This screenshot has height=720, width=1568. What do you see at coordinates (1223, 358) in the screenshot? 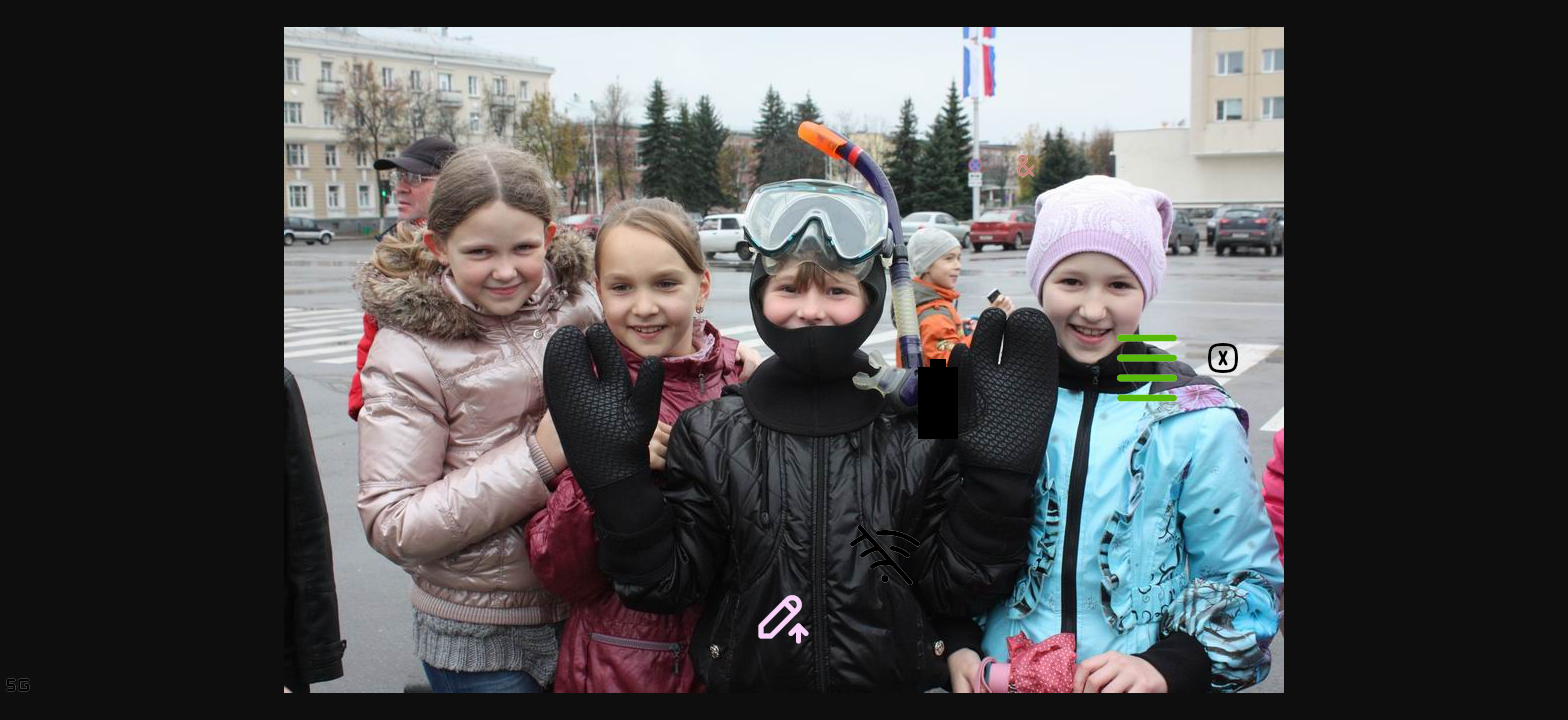
I see `close or dismiss a dialog` at bounding box center [1223, 358].